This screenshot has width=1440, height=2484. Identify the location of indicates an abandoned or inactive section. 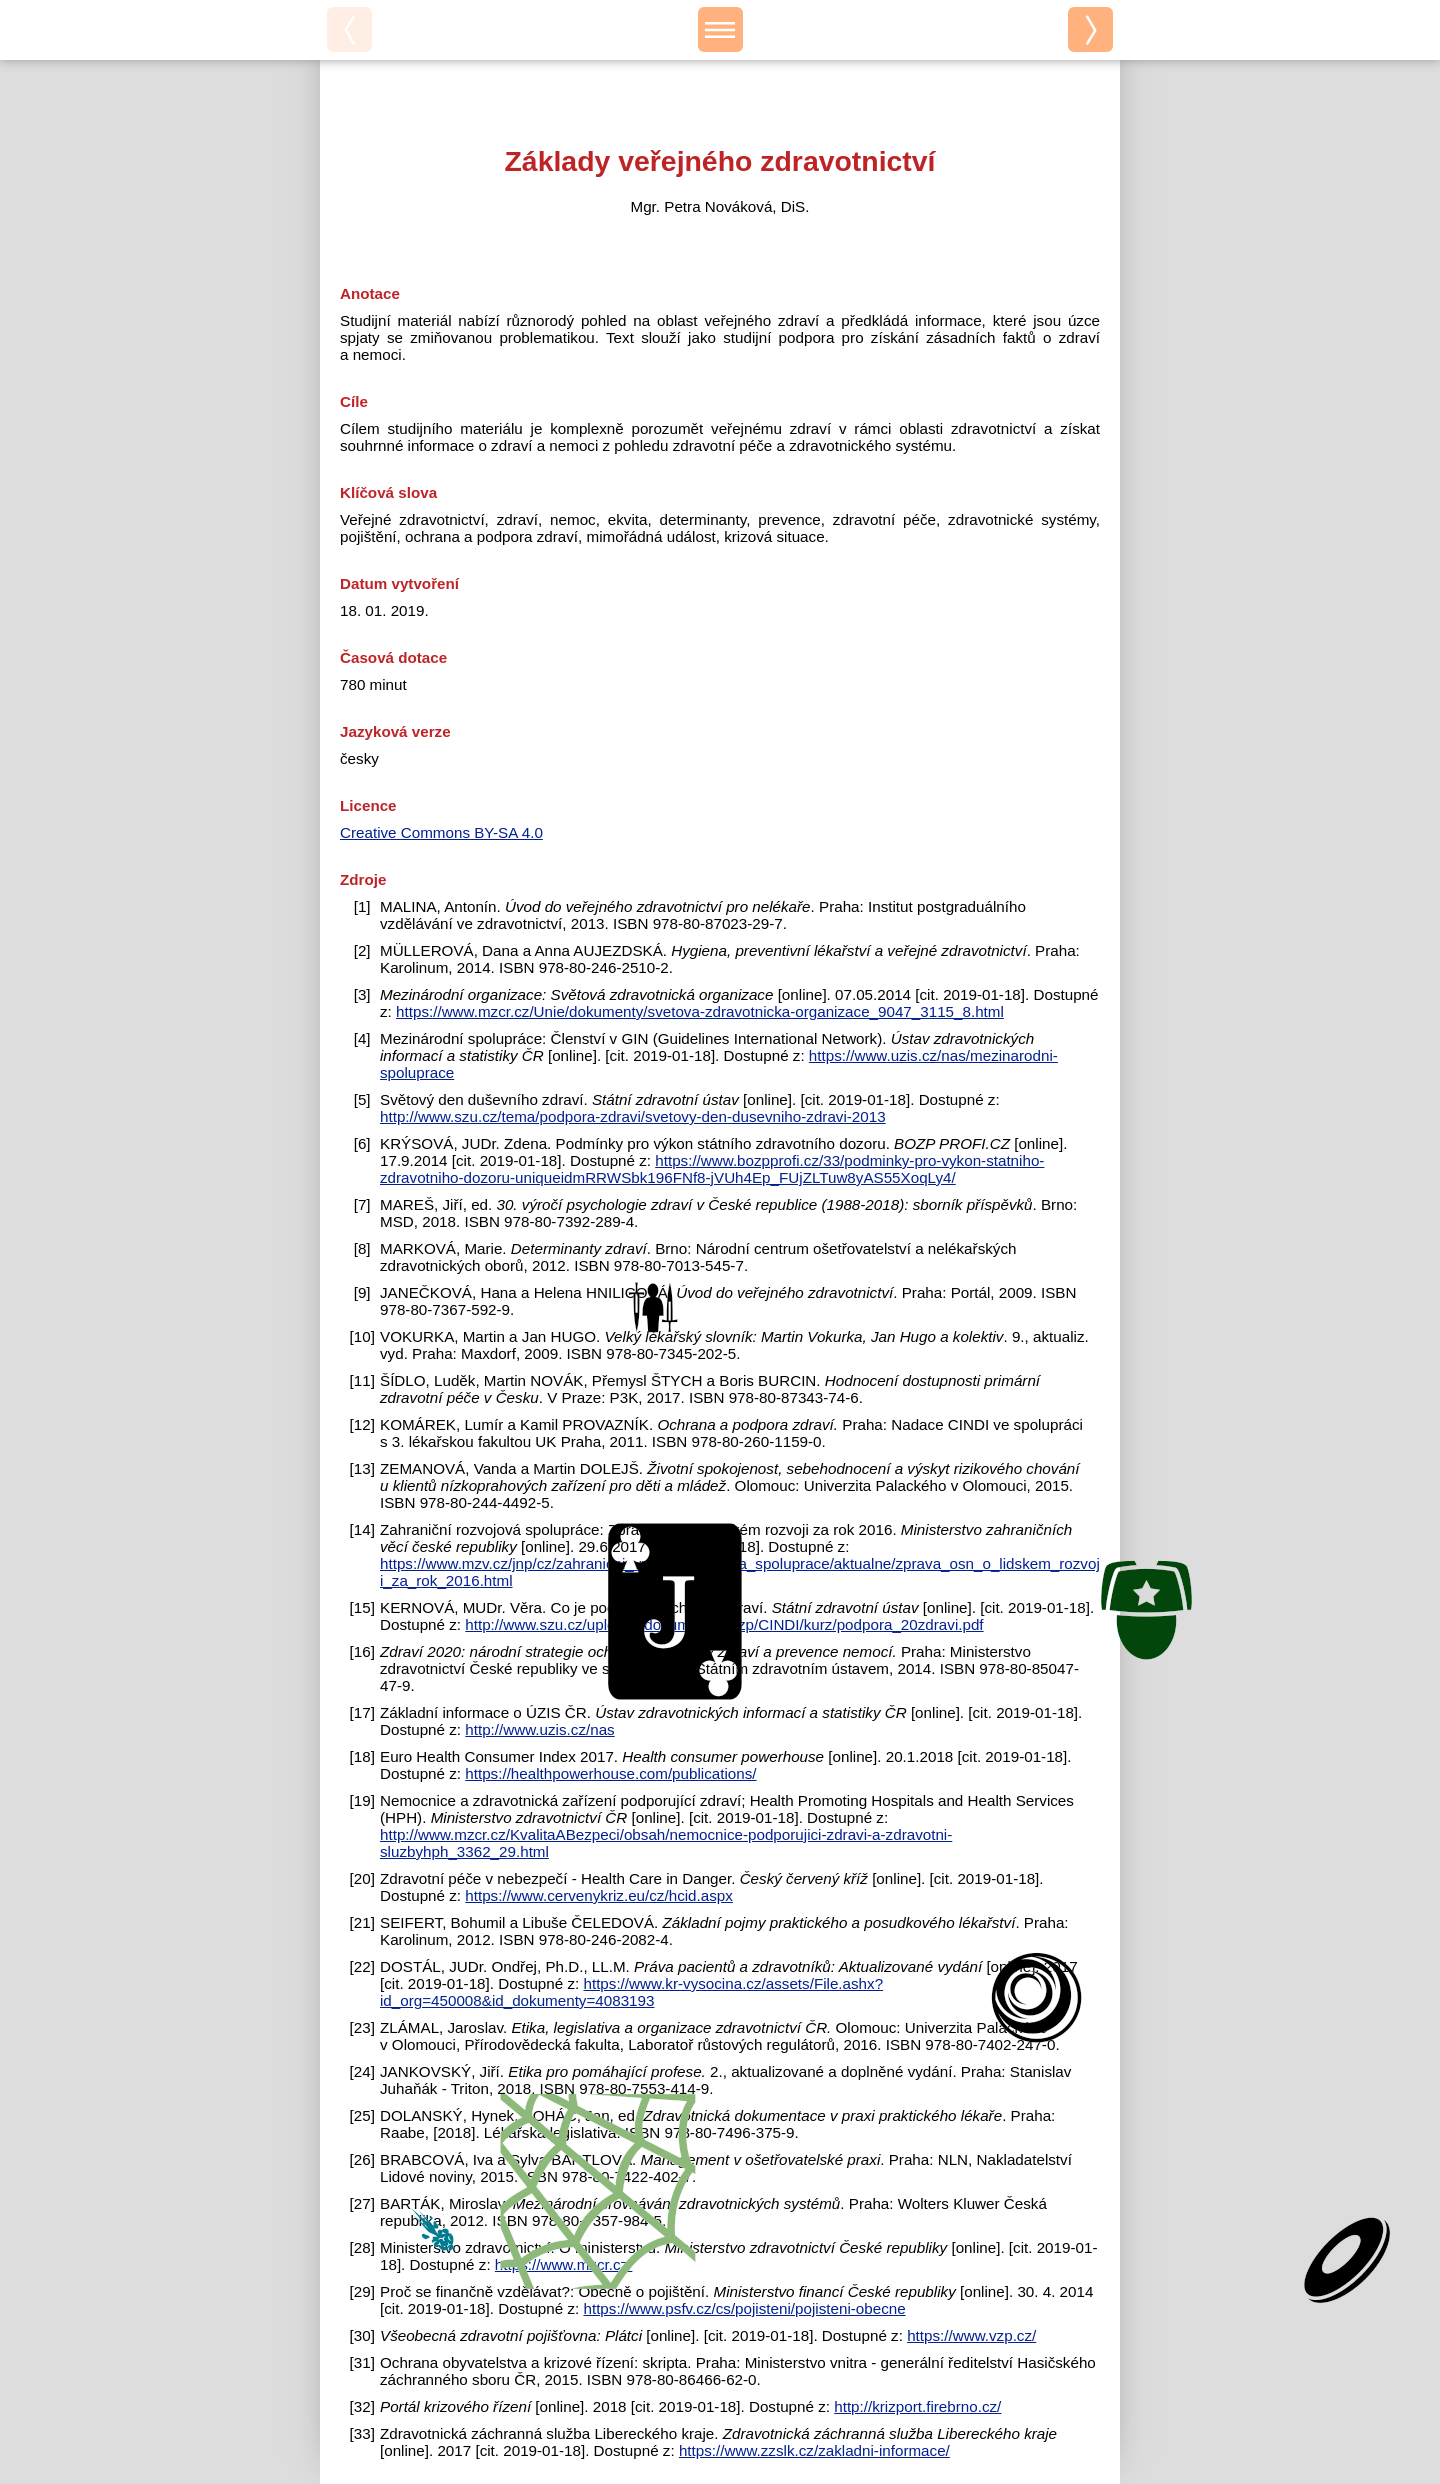
(598, 2191).